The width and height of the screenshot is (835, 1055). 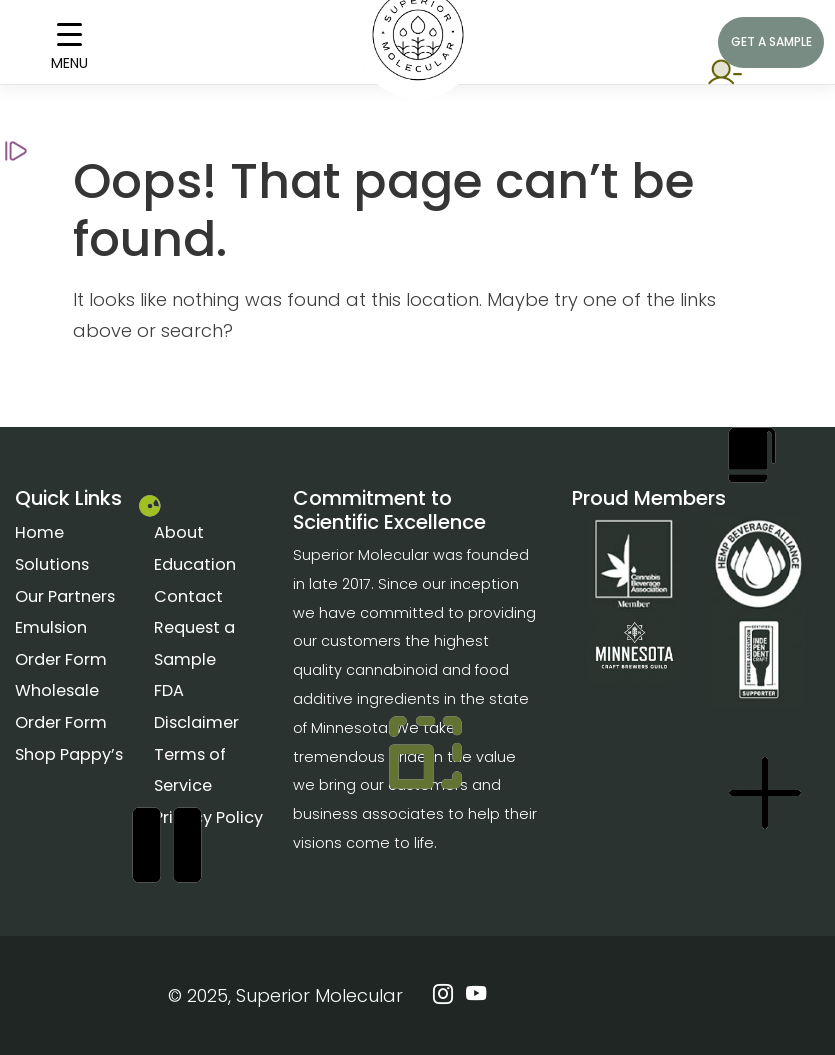 What do you see at coordinates (750, 455) in the screenshot?
I see `towel or linen amenity indicator` at bounding box center [750, 455].